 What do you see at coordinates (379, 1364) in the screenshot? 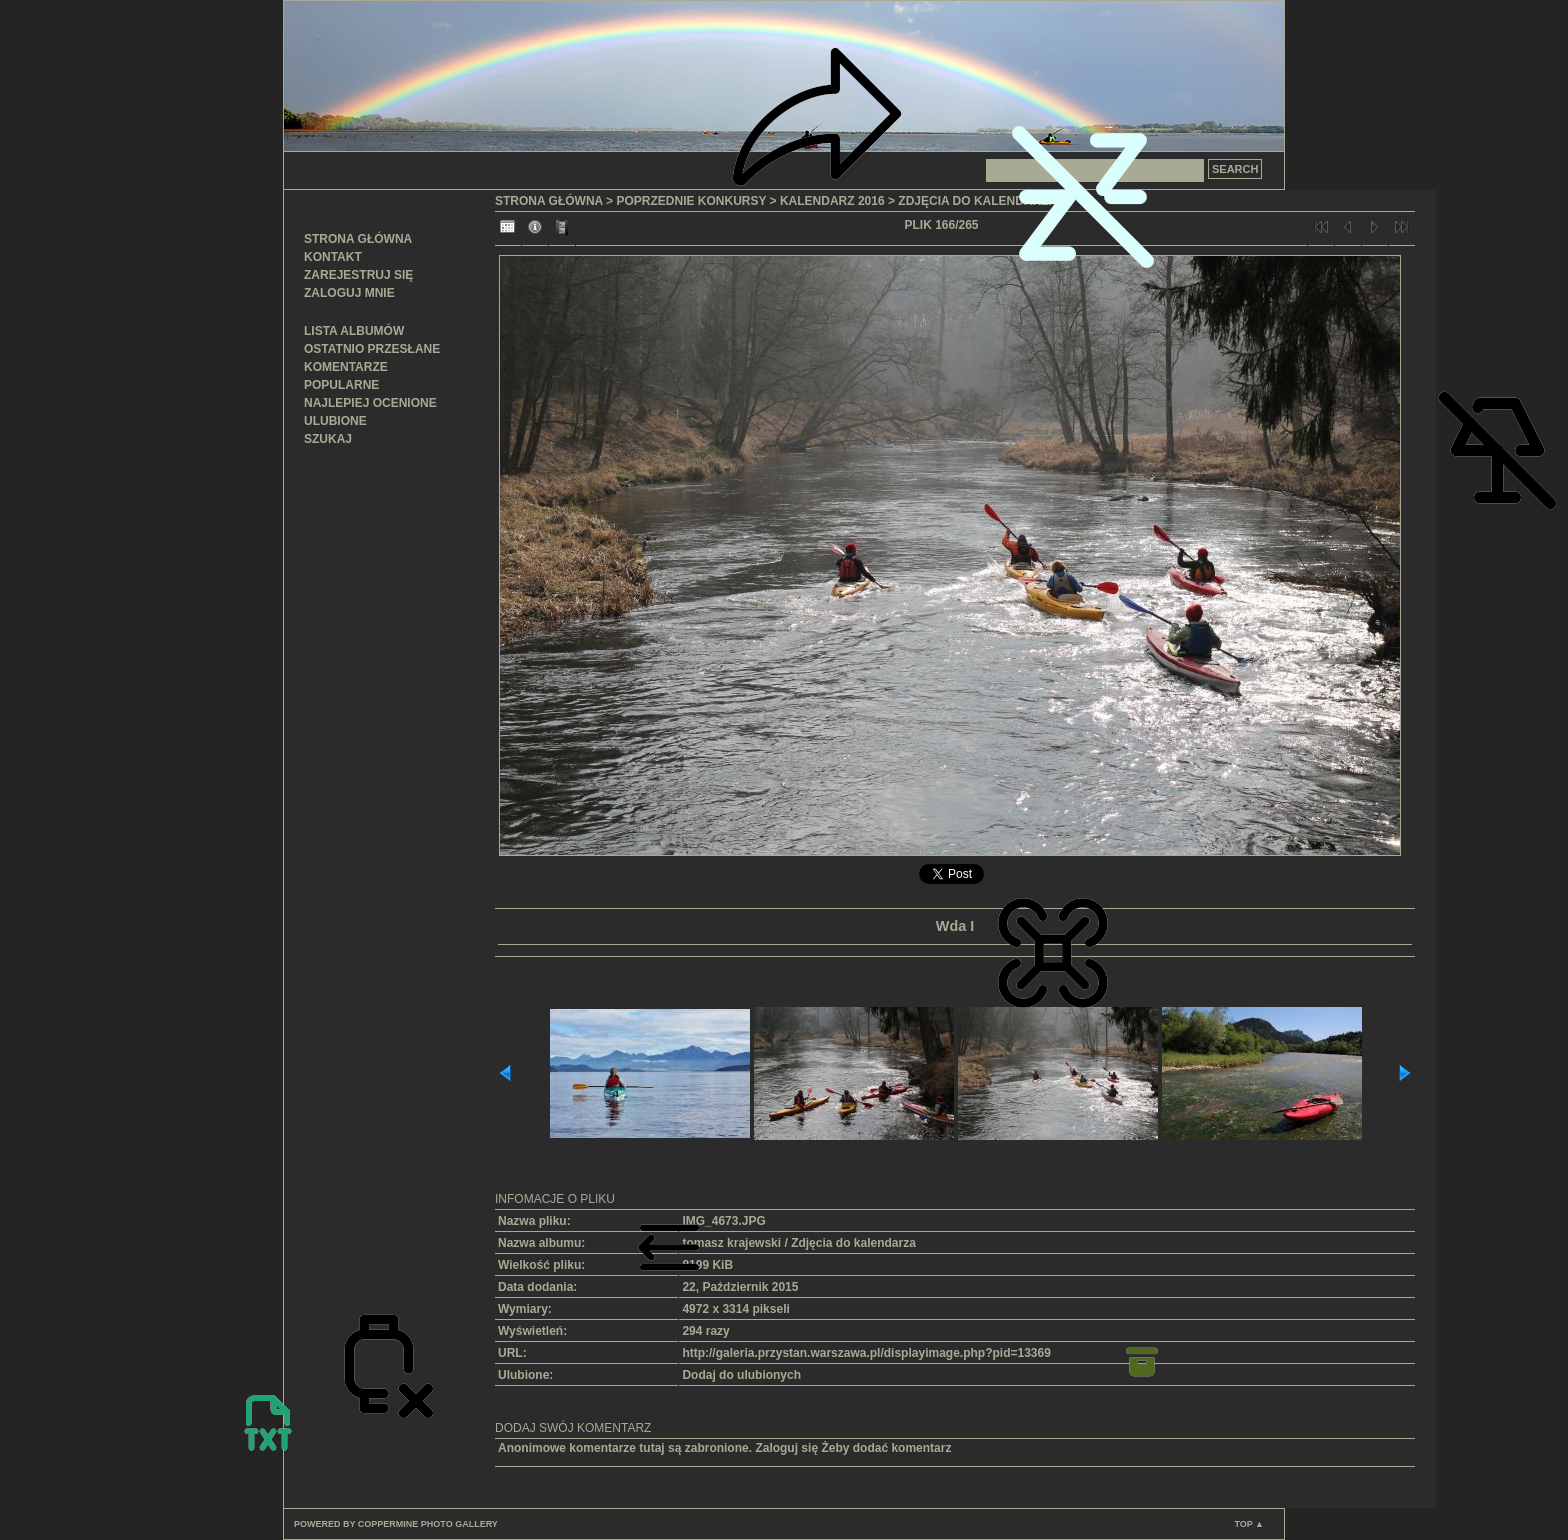
I see `disconnect or unpair smartwatch` at bounding box center [379, 1364].